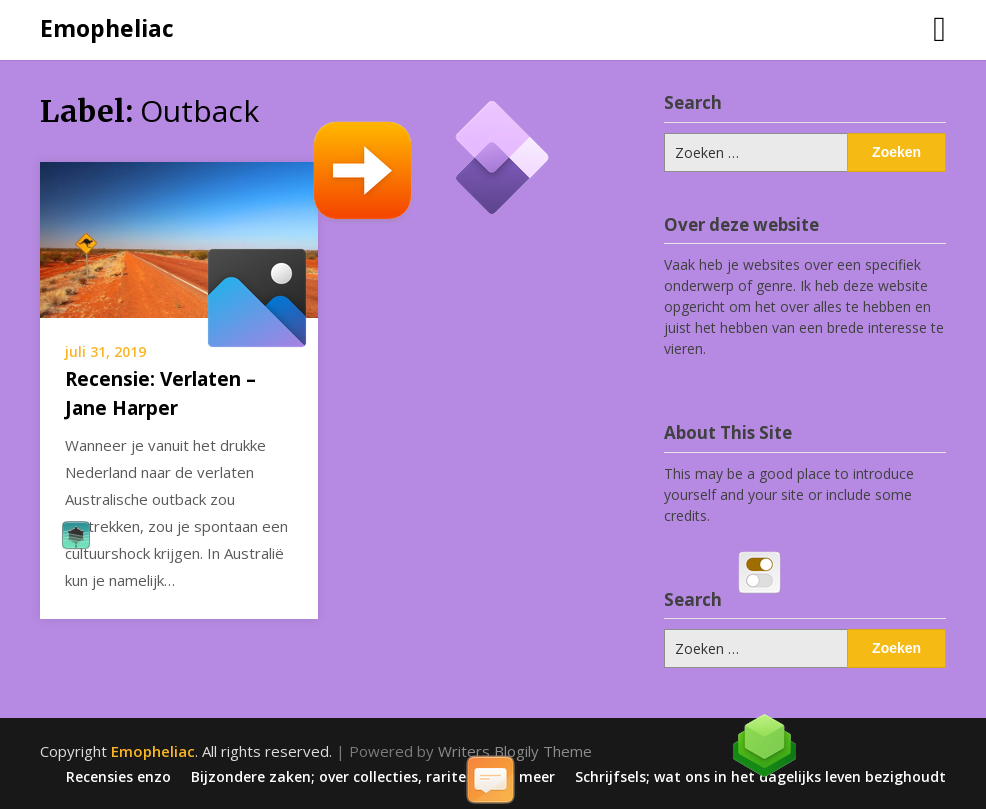 The image size is (986, 809). What do you see at coordinates (490, 779) in the screenshot?
I see `open empathy messaging app` at bounding box center [490, 779].